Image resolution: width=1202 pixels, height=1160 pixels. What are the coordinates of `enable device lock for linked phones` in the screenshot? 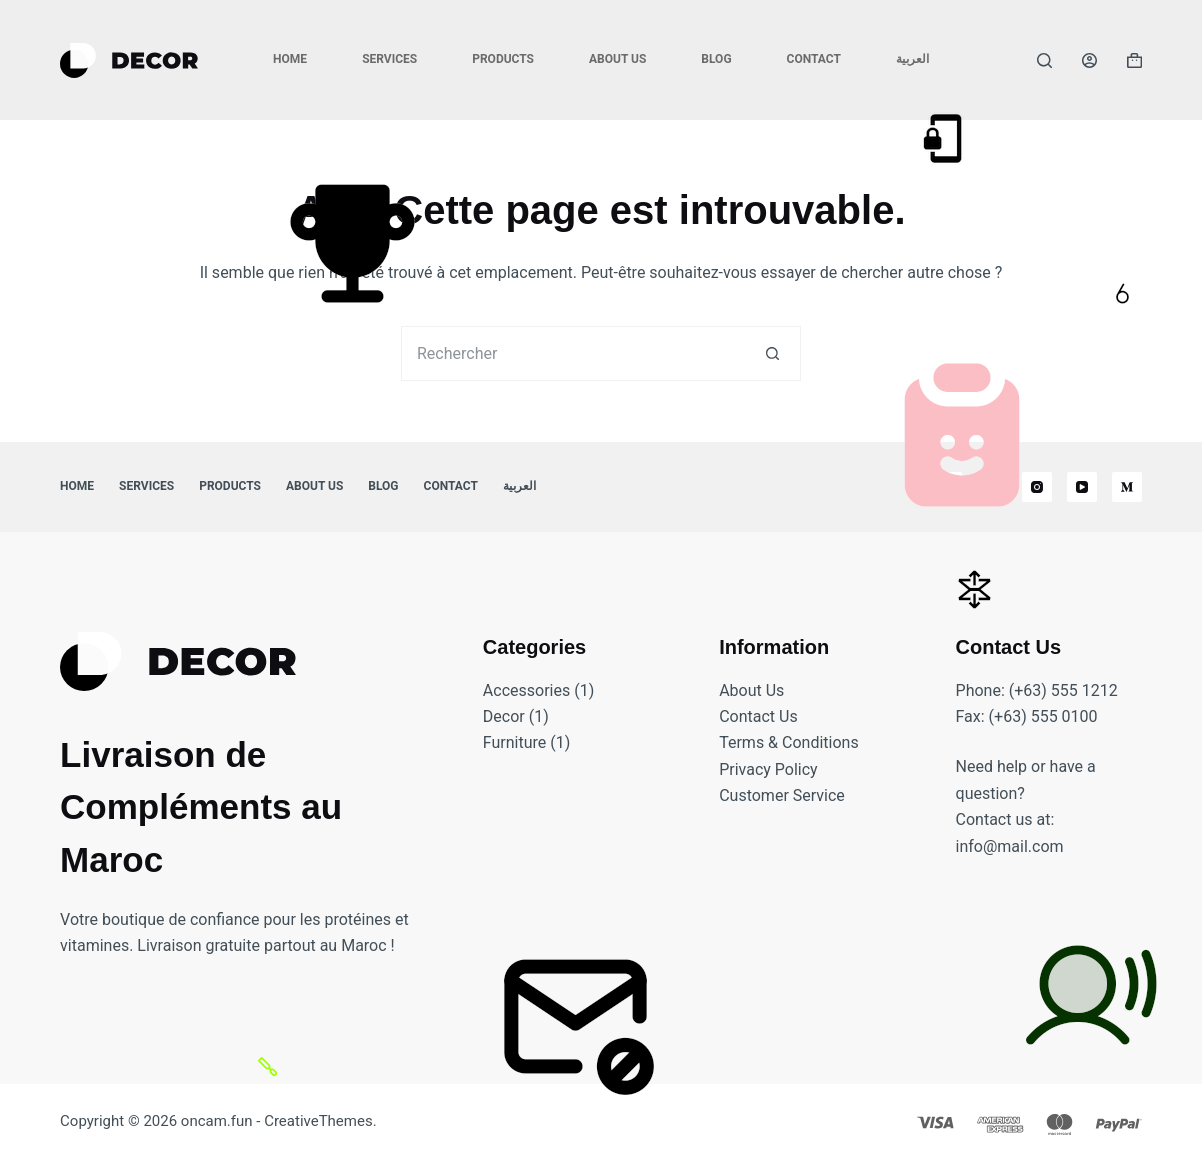 It's located at (941, 138).